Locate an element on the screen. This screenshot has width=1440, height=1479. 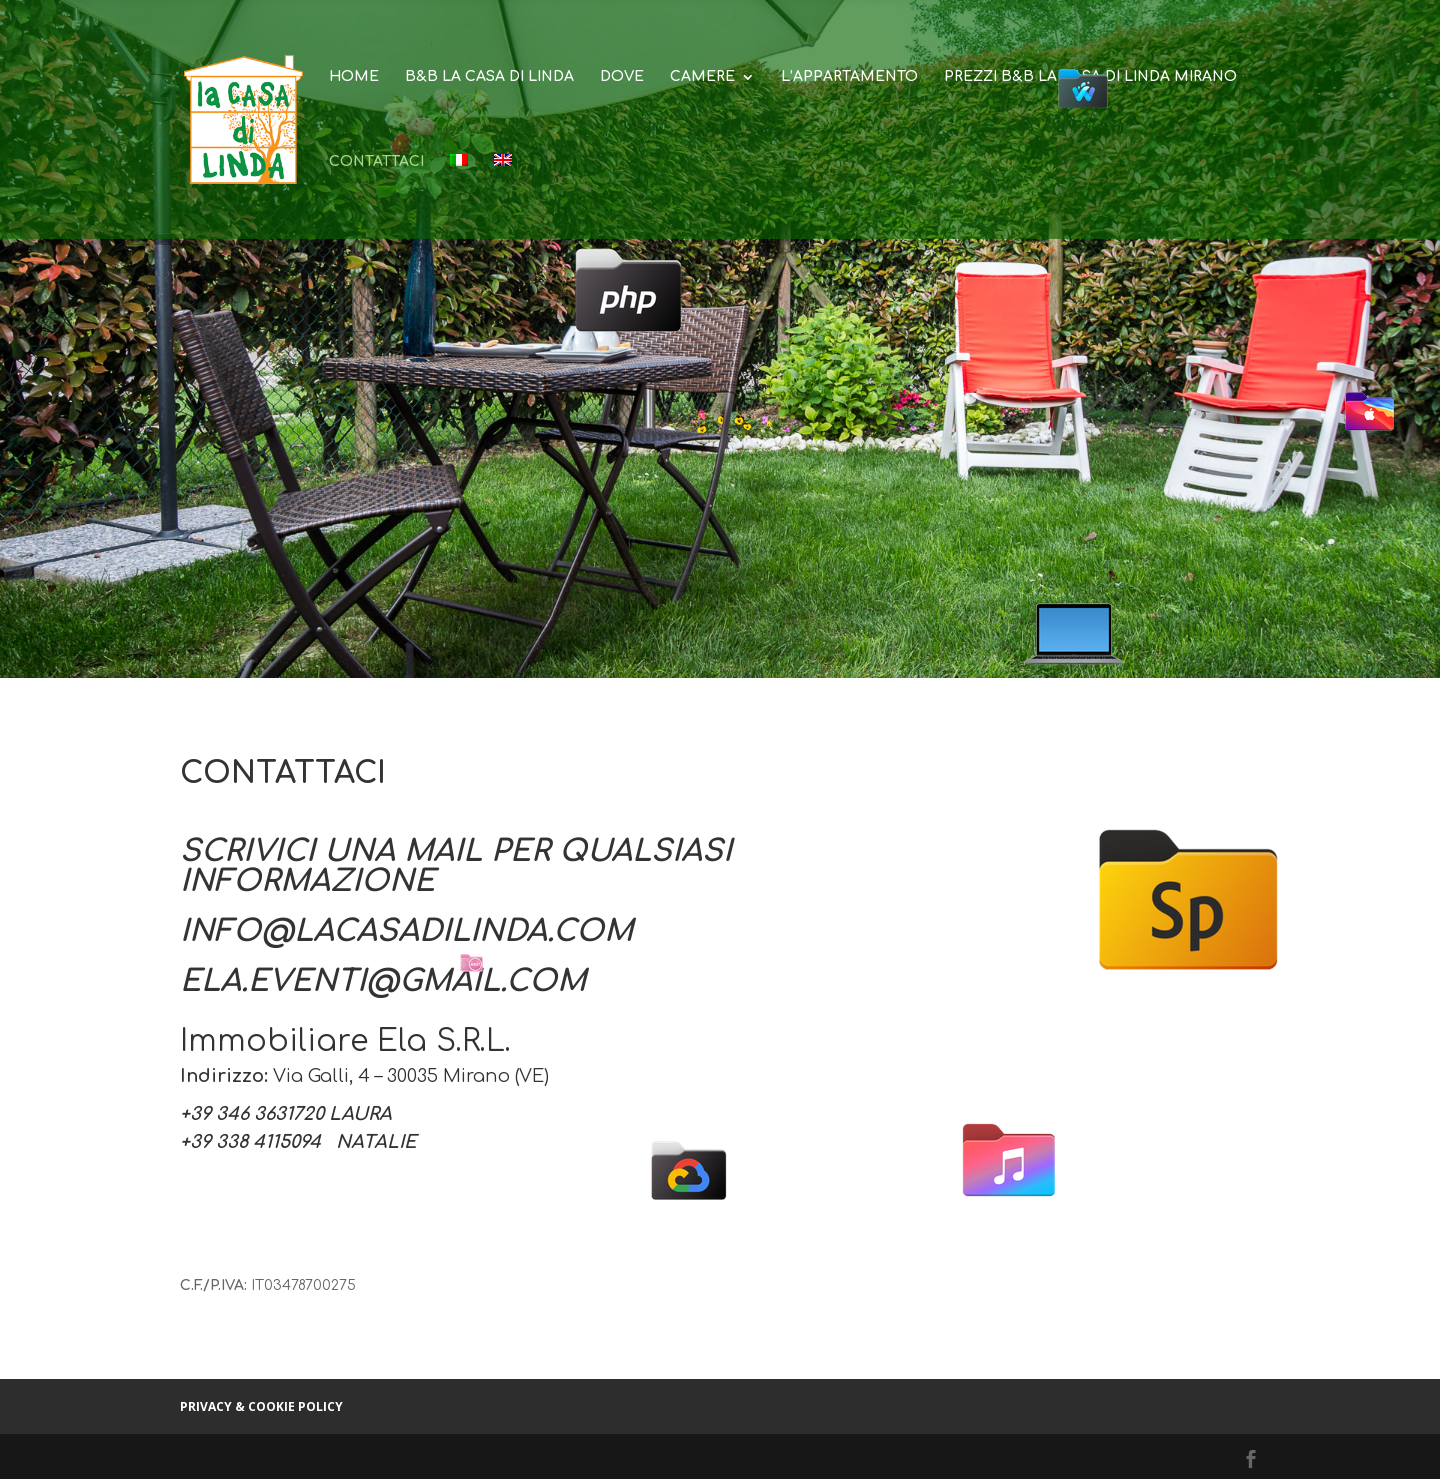
open apple music folder is located at coordinates (1008, 1162).